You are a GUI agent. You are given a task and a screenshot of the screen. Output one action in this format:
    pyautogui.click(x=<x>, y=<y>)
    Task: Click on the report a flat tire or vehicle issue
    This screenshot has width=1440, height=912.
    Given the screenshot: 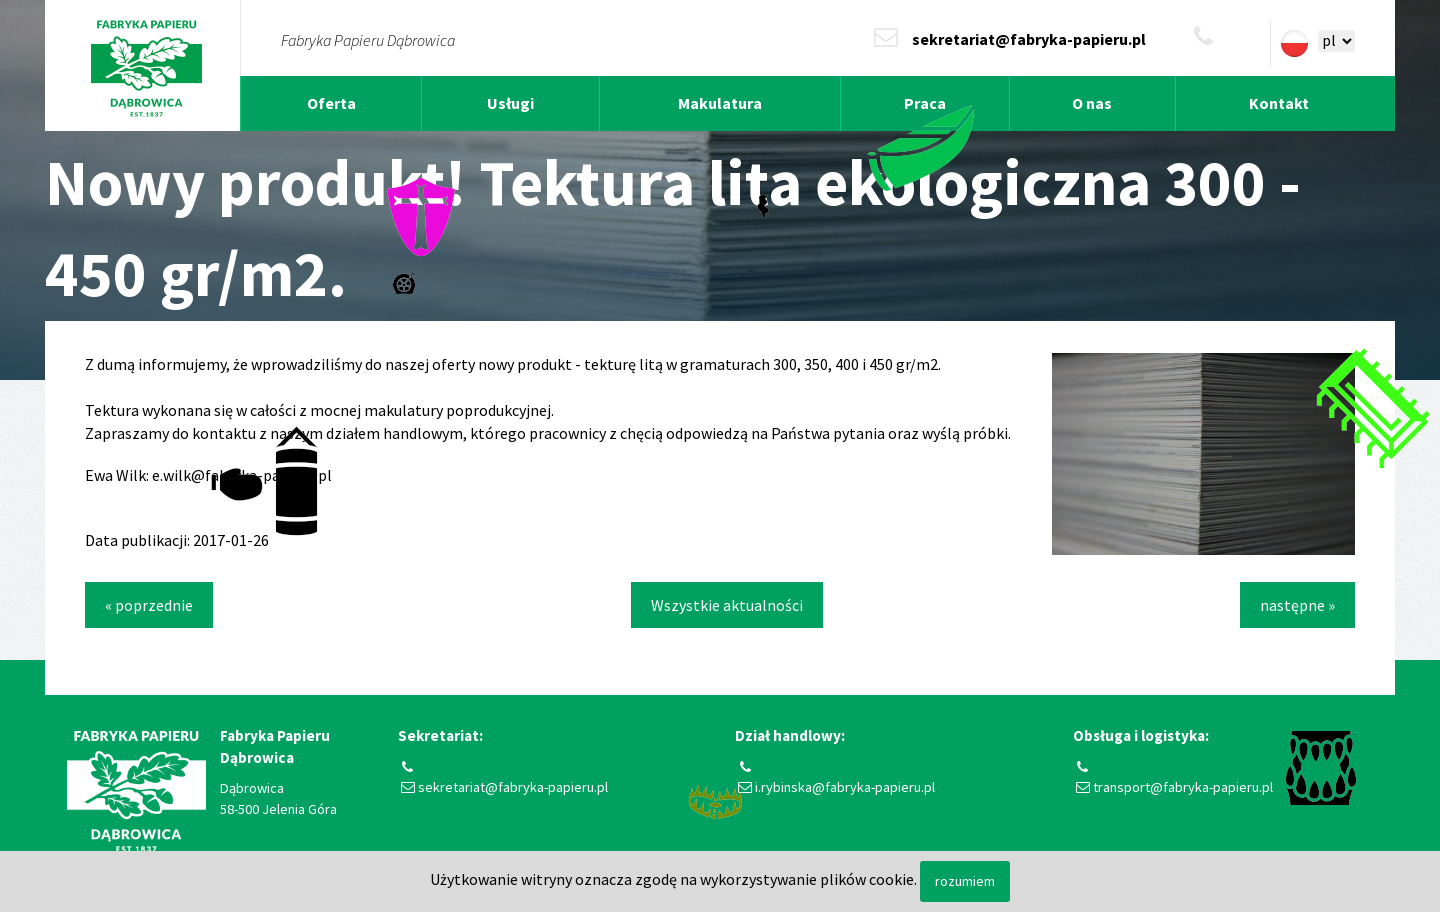 What is the action you would take?
    pyautogui.click(x=404, y=283)
    